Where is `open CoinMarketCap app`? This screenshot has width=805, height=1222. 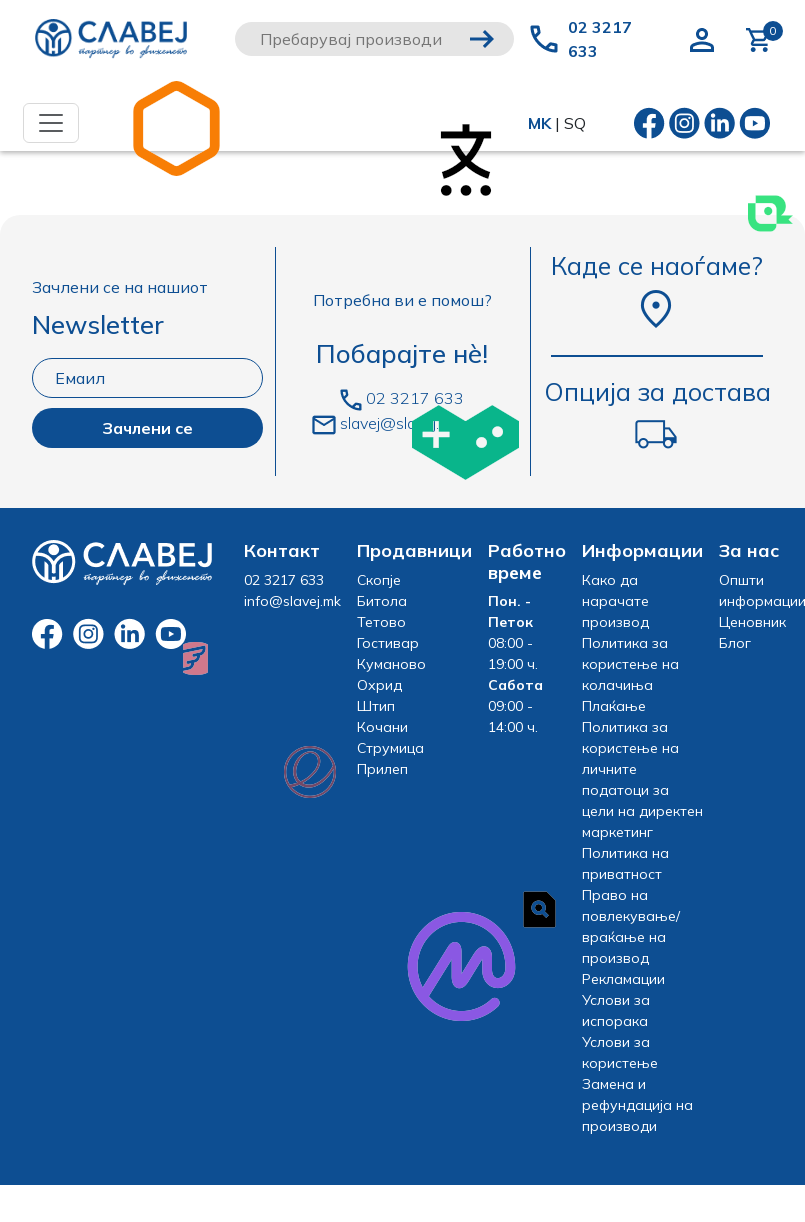 open CoinMarketCap app is located at coordinates (461, 966).